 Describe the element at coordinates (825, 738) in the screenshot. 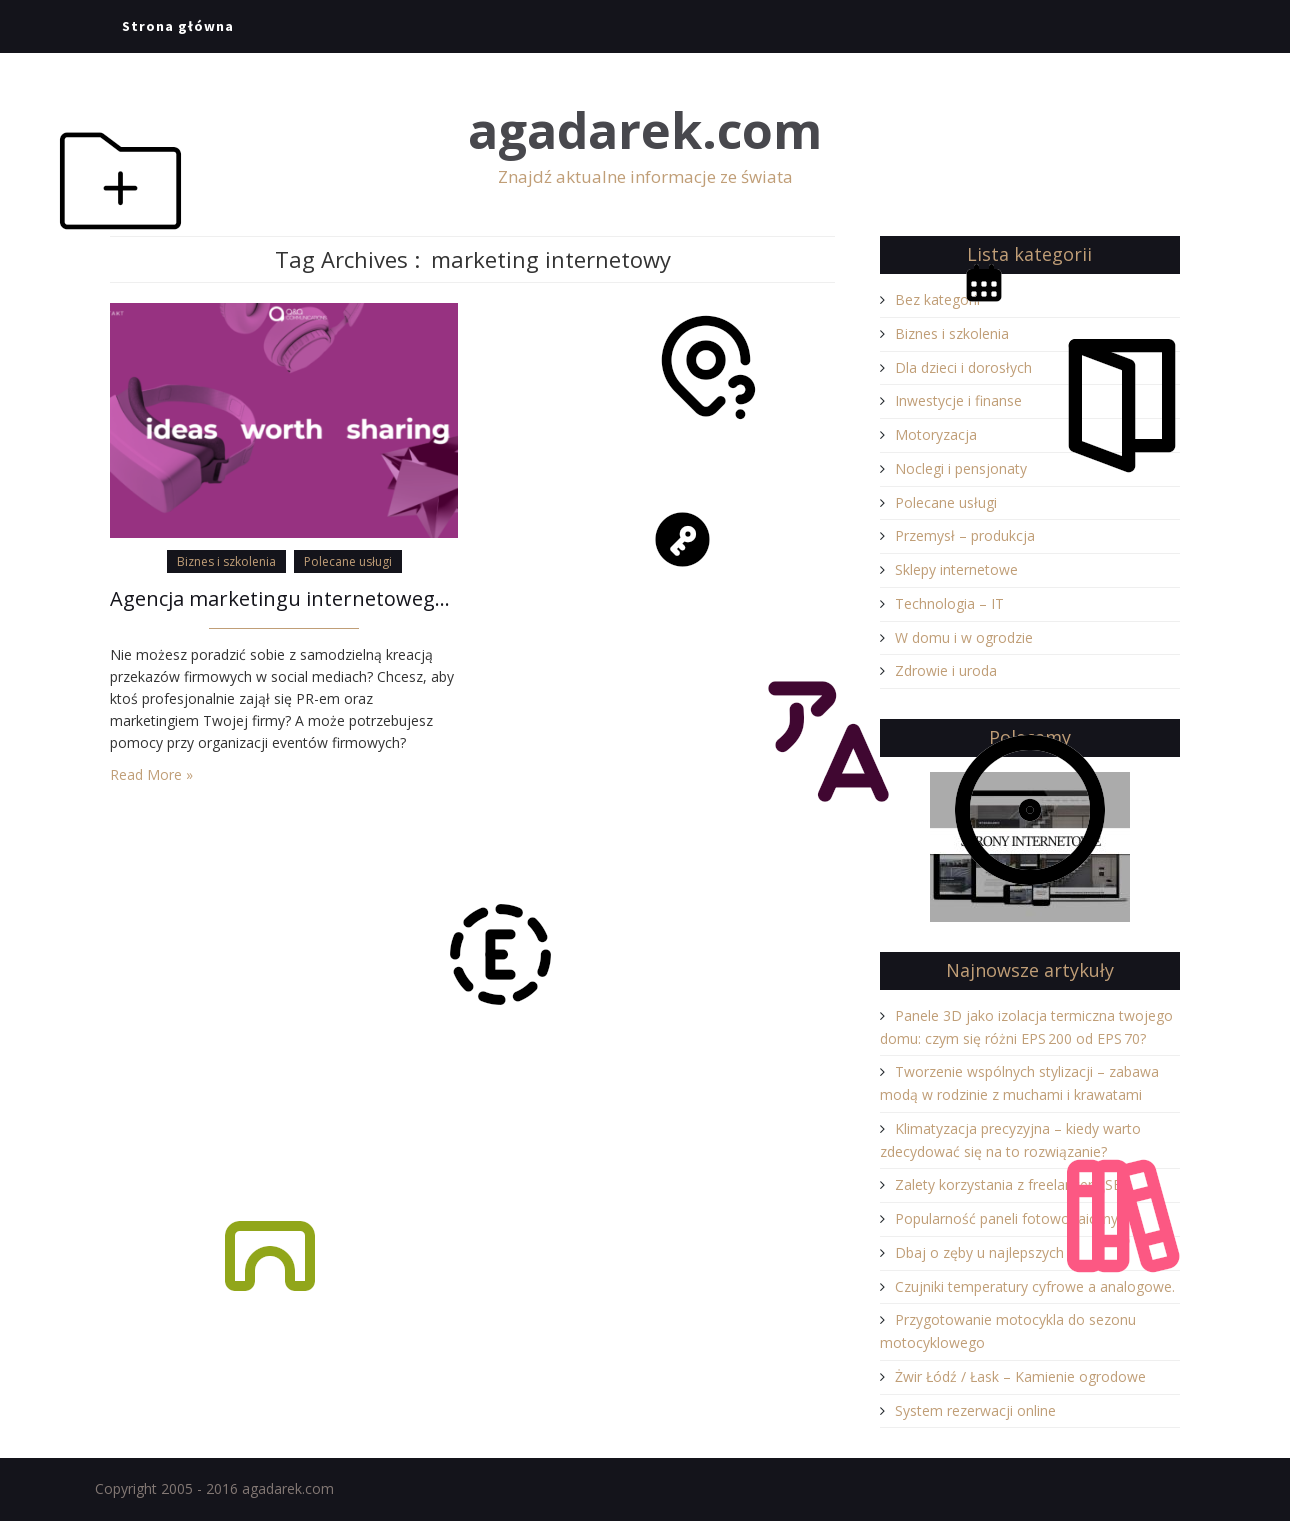

I see `switch to Japanese katakana input` at that location.